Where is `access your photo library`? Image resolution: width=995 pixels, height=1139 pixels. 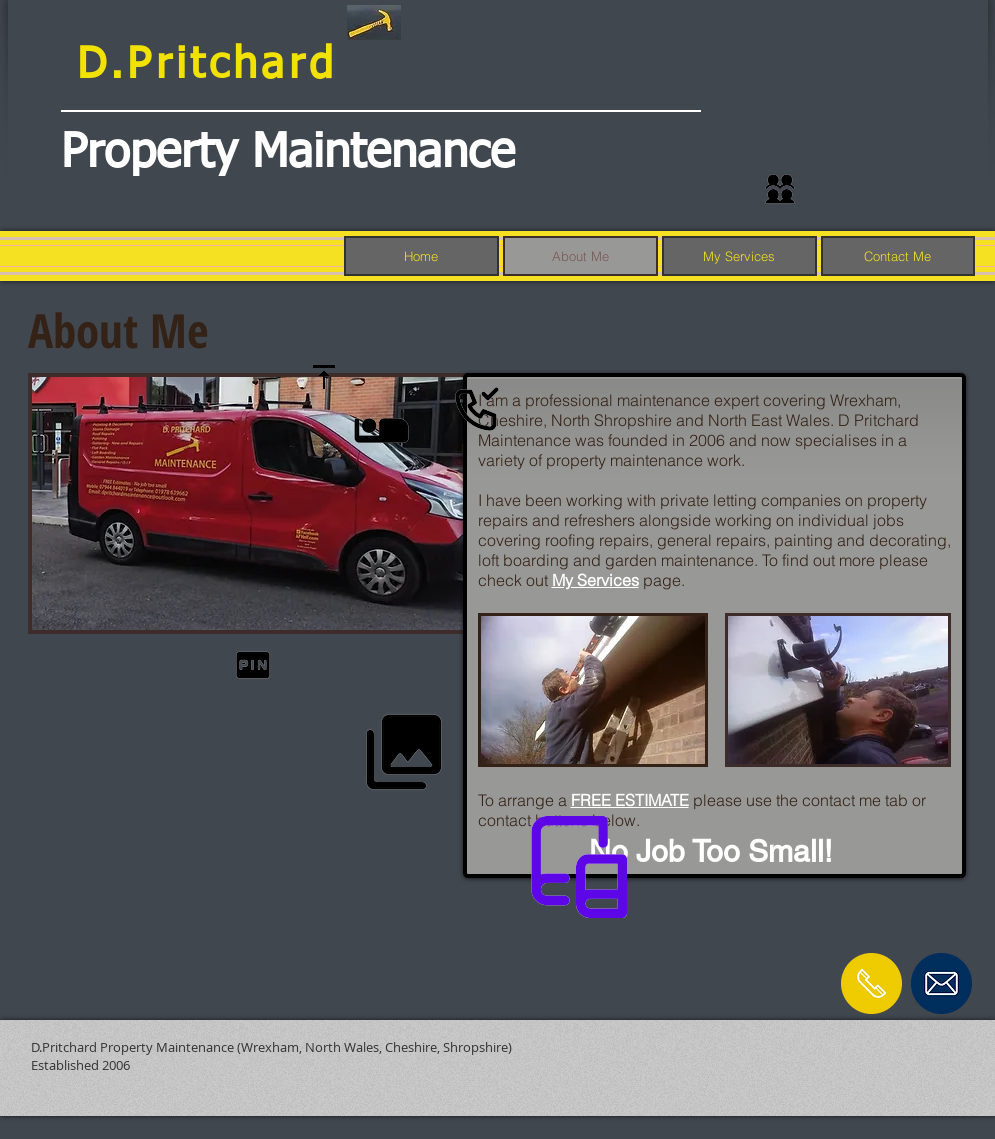
access your photo library is located at coordinates (404, 752).